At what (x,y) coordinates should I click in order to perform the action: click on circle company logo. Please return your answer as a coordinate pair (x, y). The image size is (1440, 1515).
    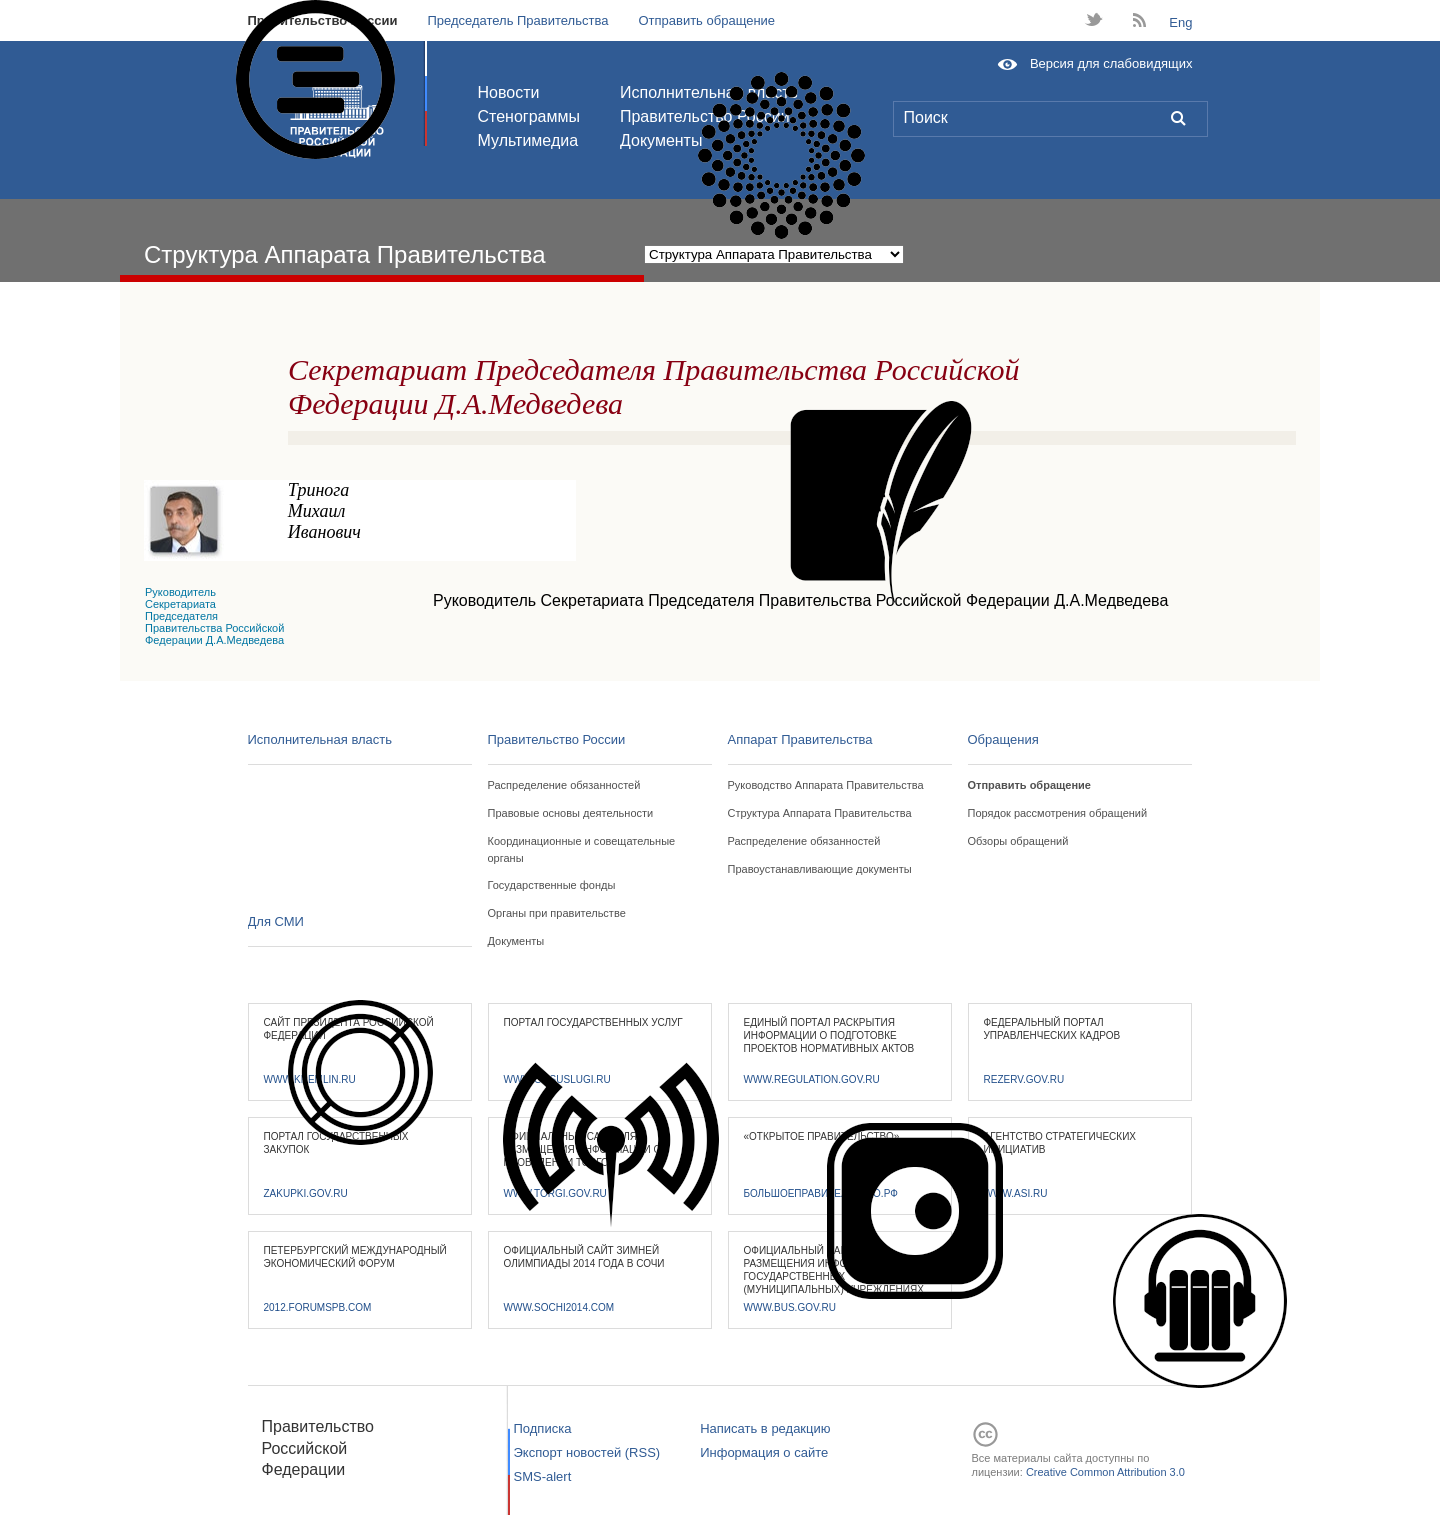
    Looking at the image, I should click on (360, 1072).